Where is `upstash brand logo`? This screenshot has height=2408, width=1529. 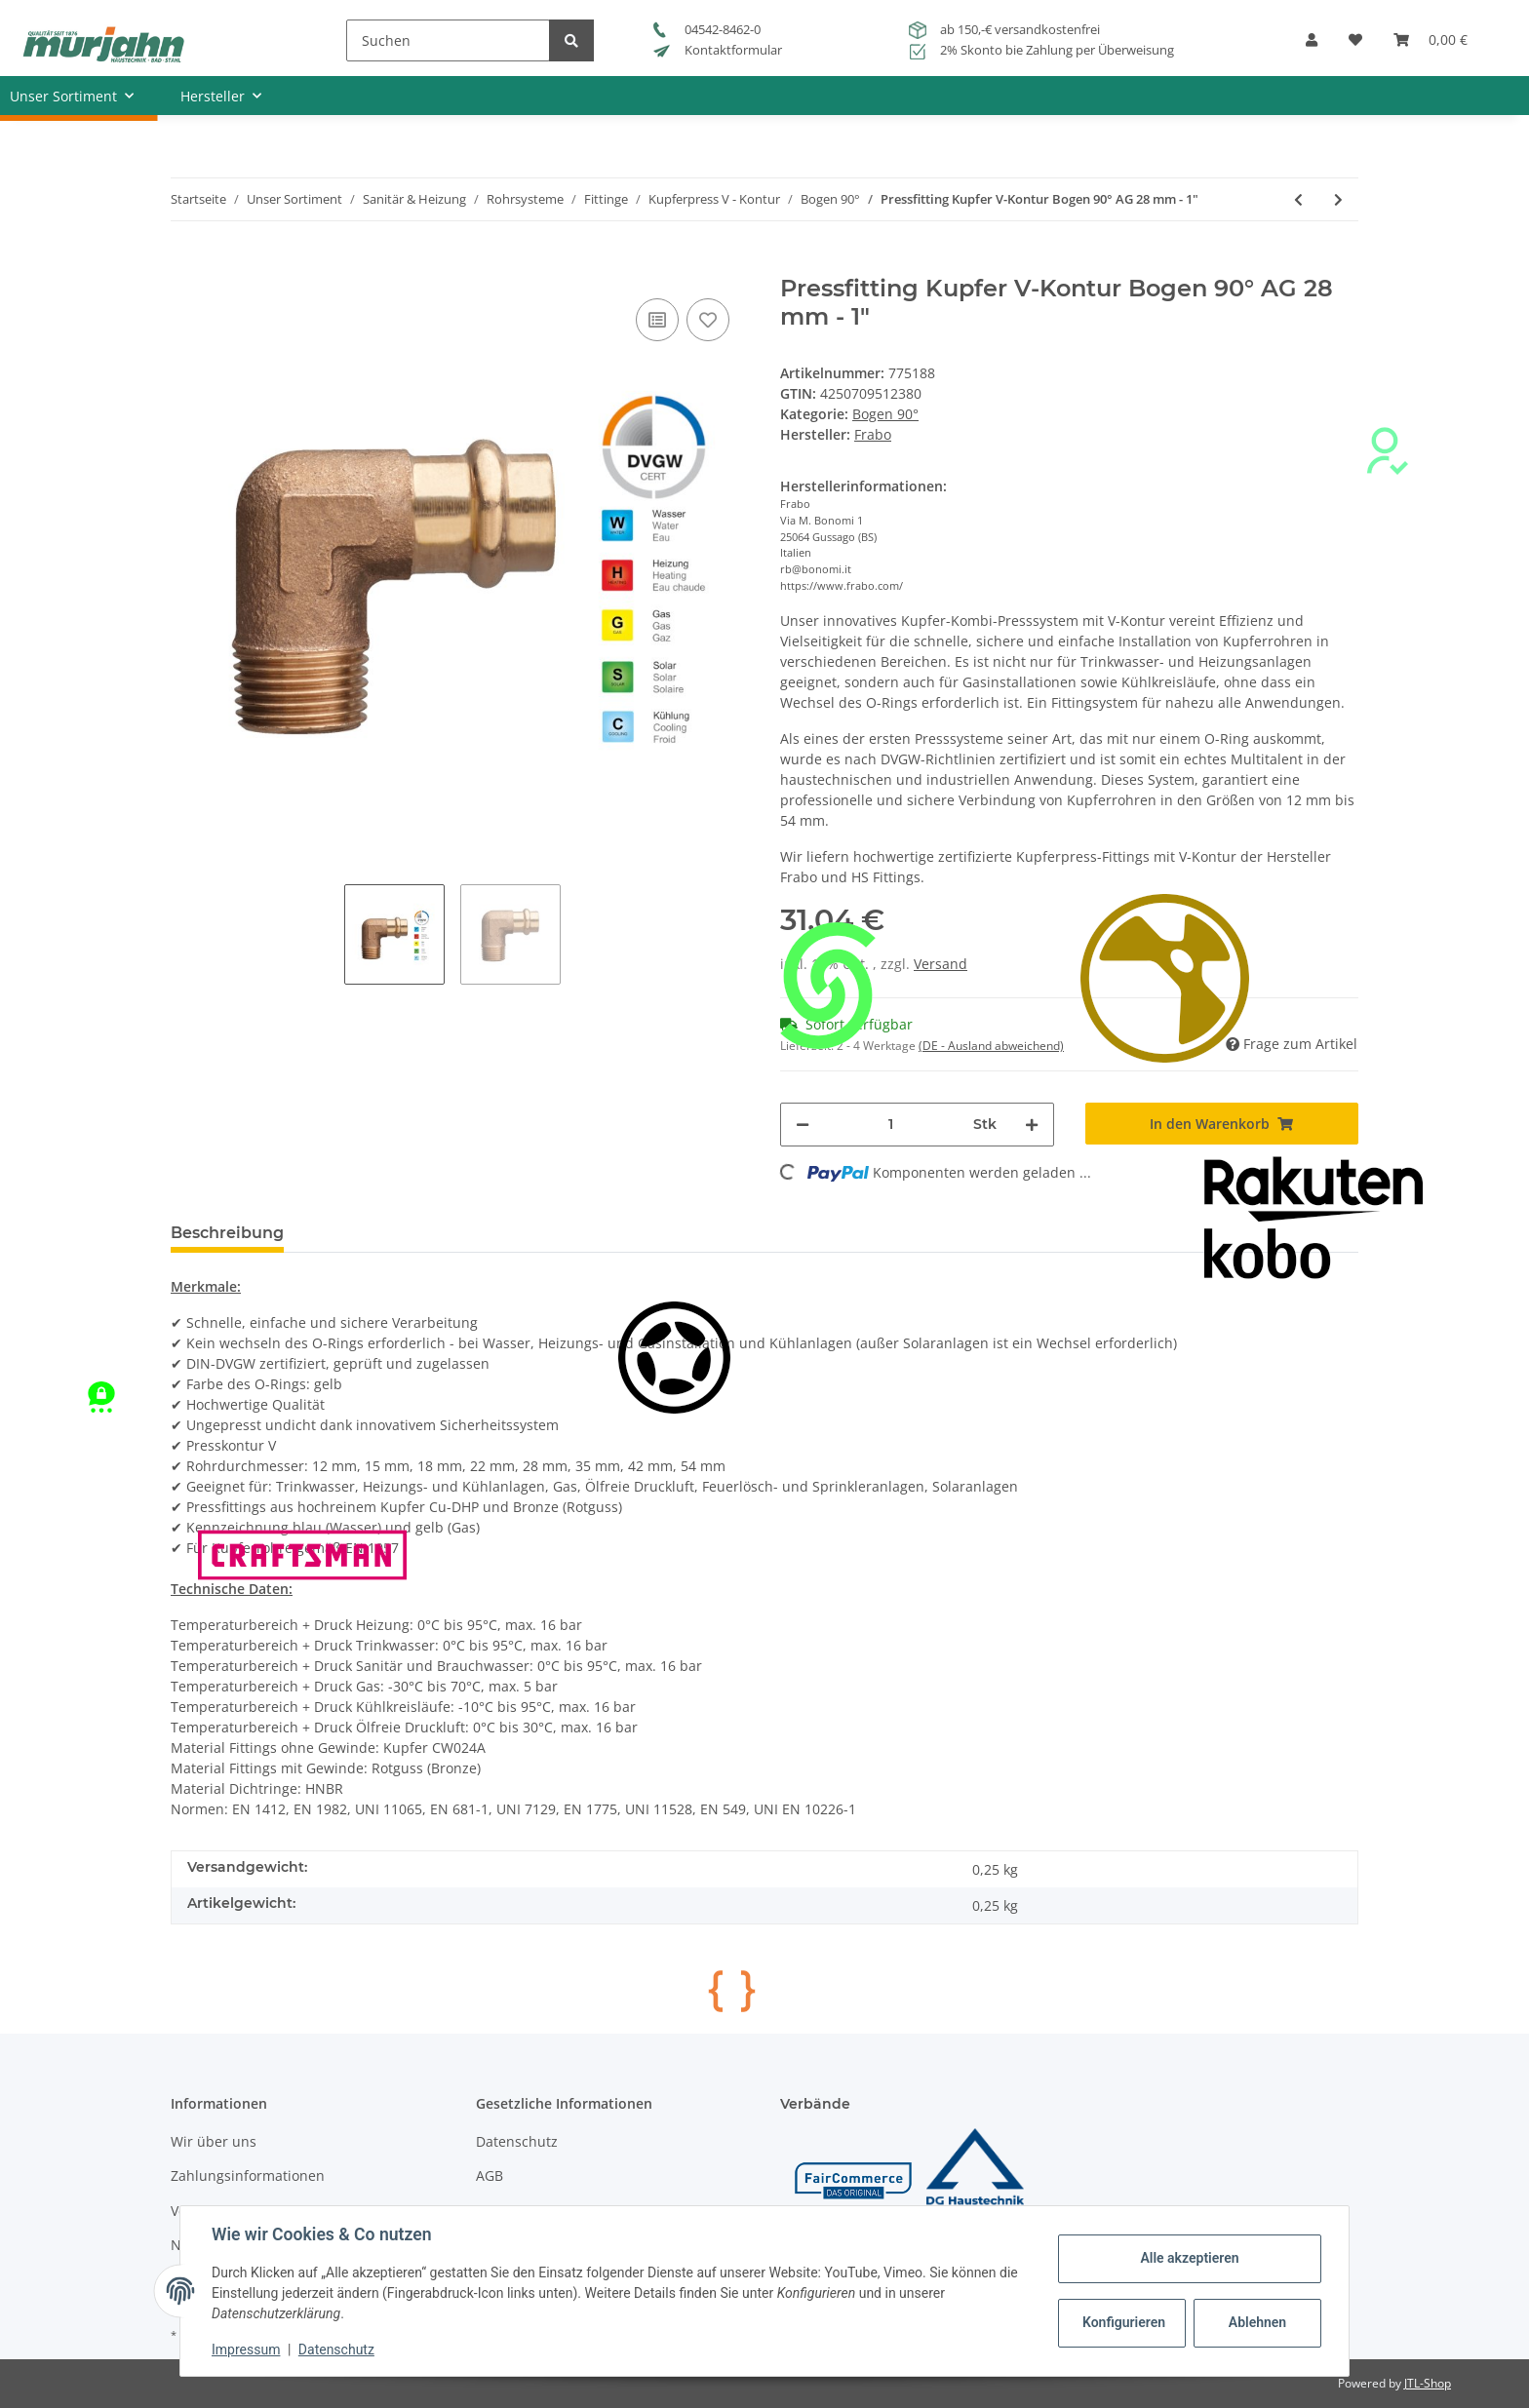 upstash brand logo is located at coordinates (828, 986).